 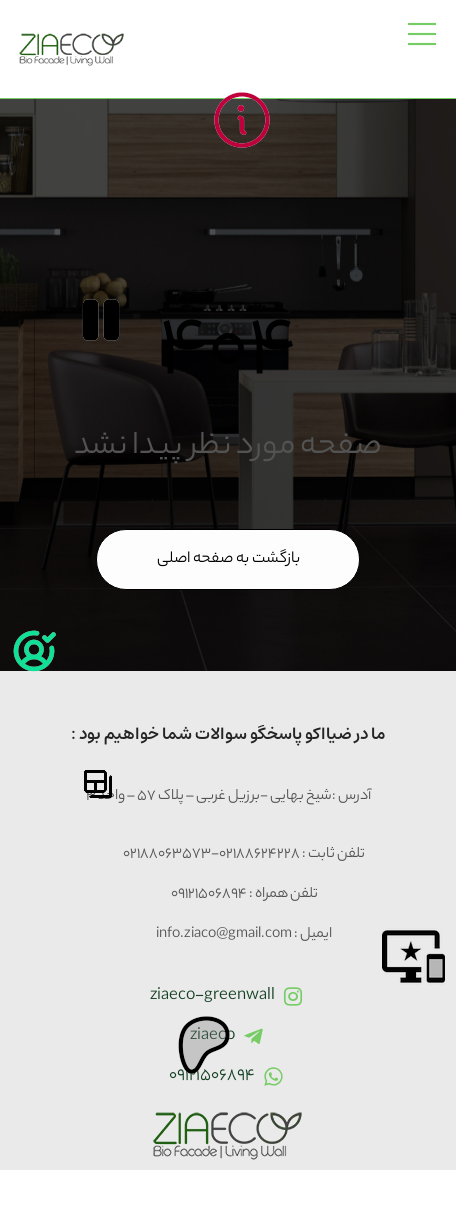 I want to click on view synced or connected devices, so click(x=413, y=956).